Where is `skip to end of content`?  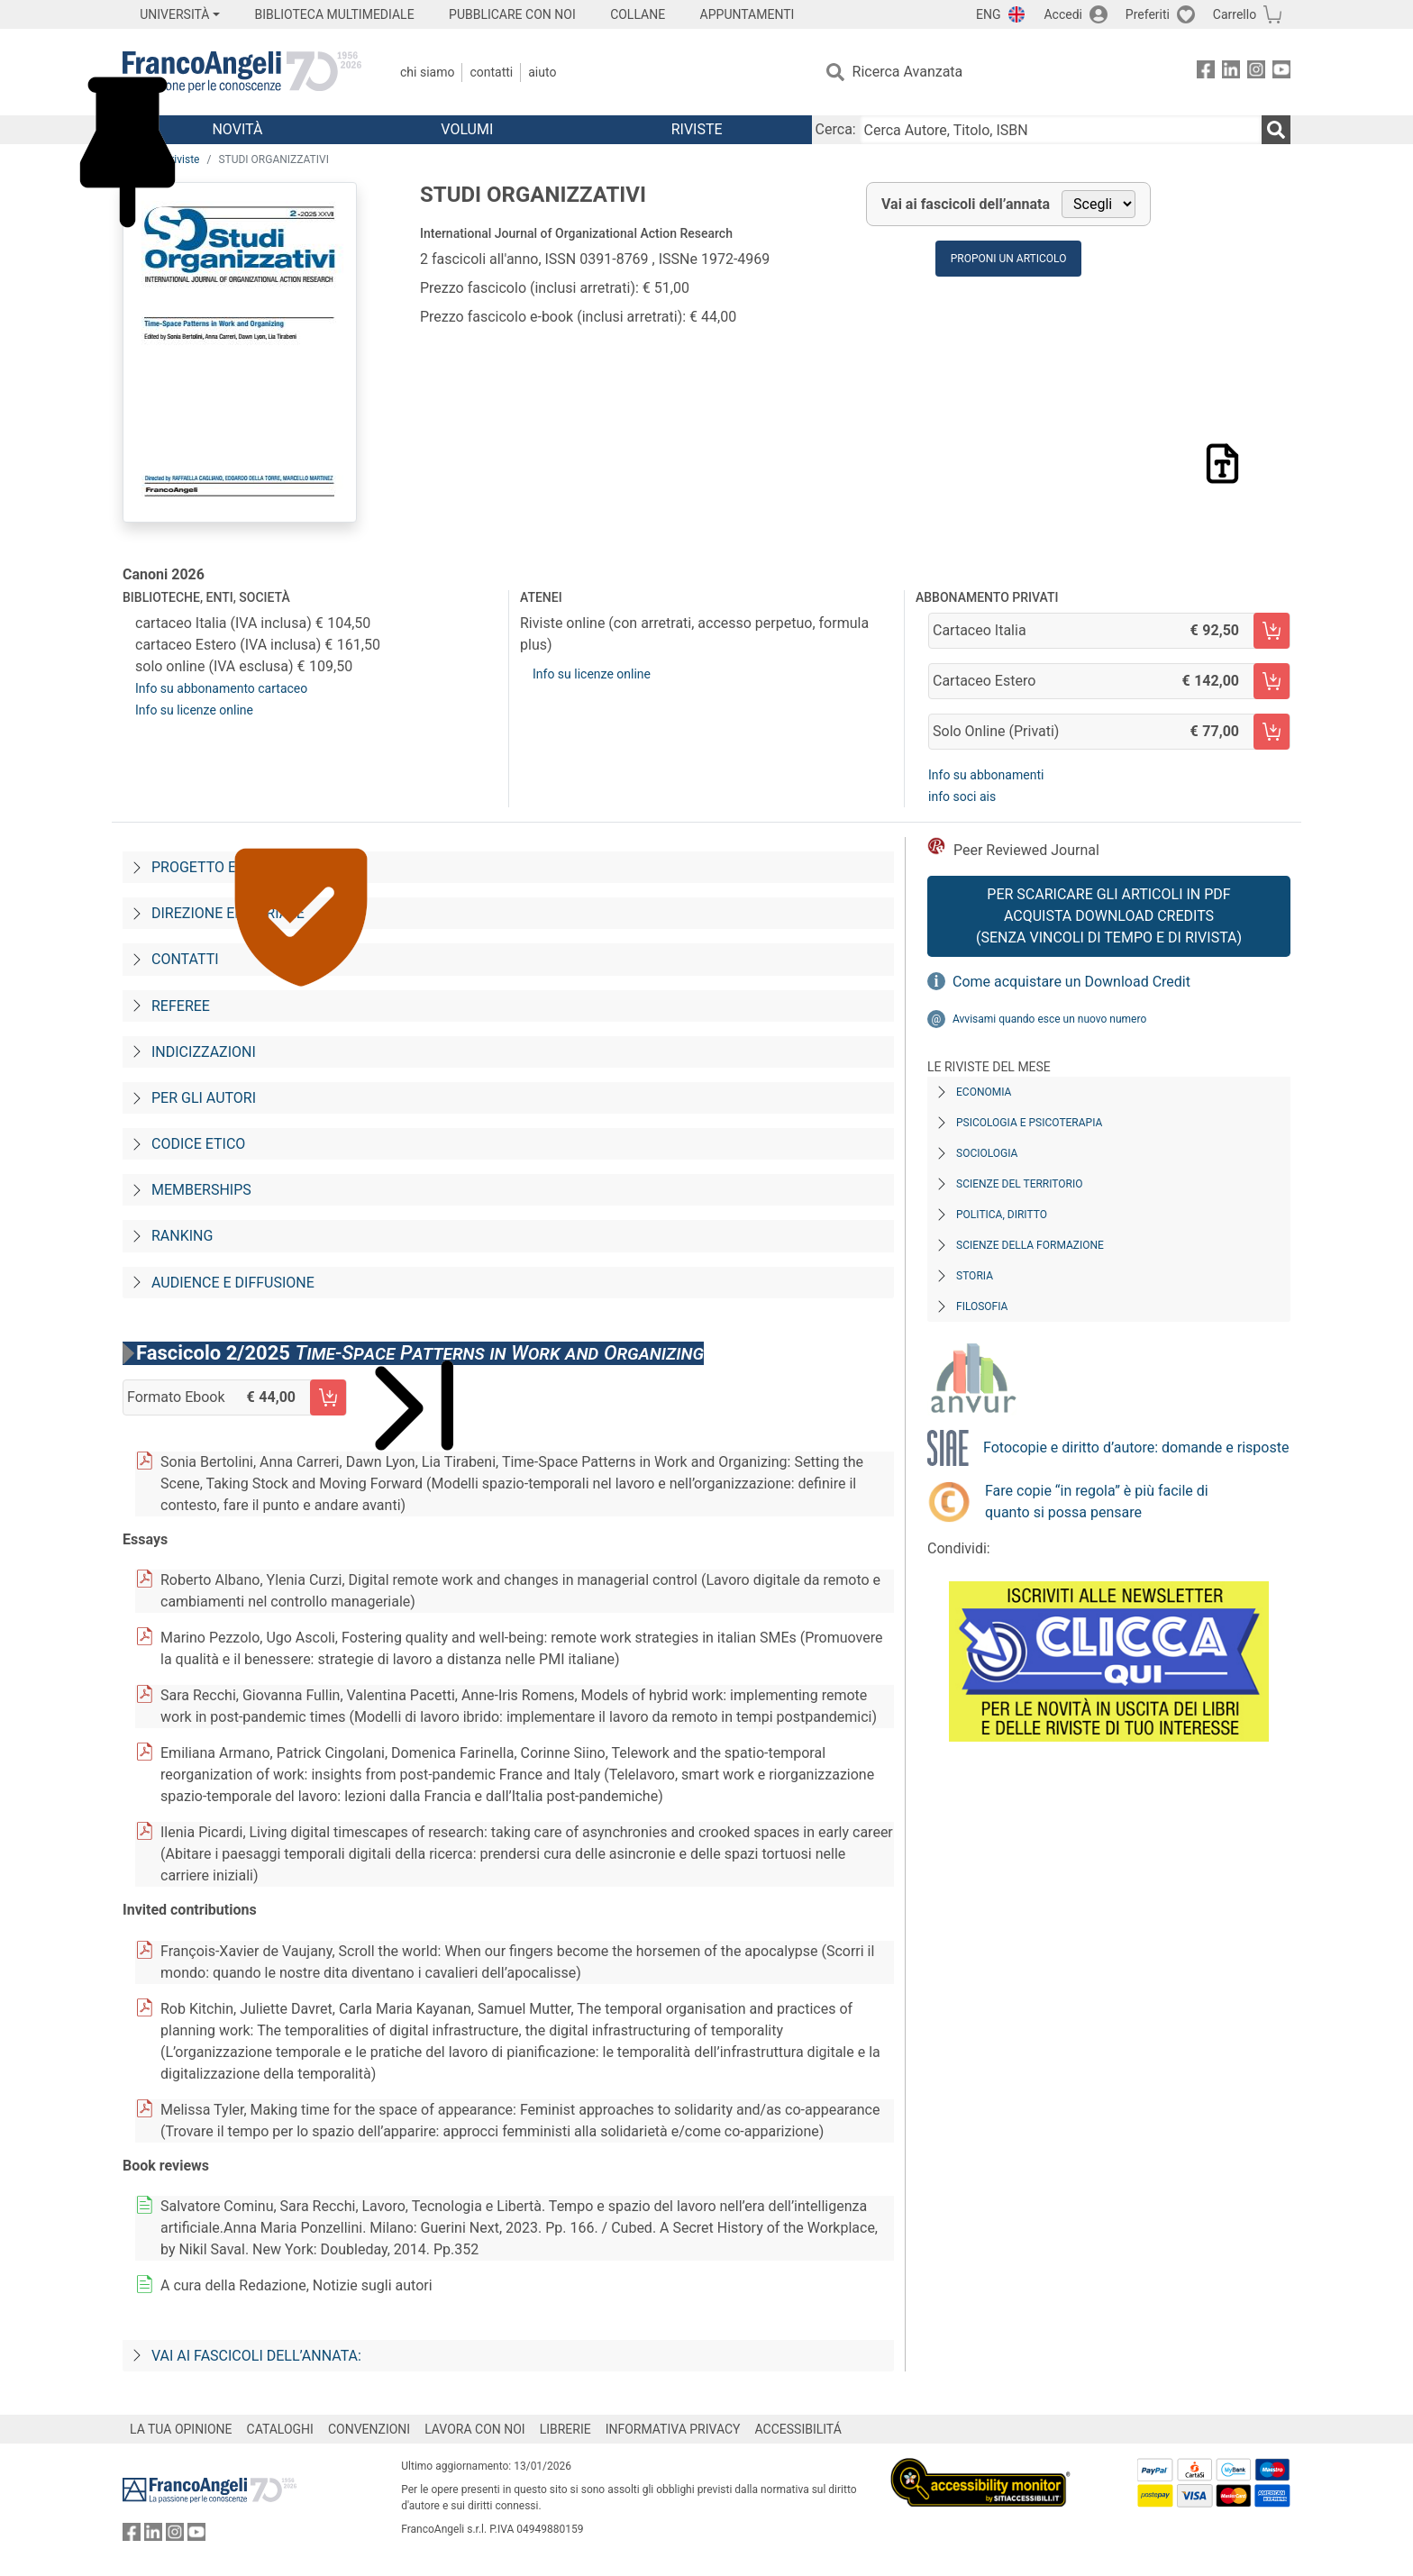 skip to end of content is located at coordinates (417, 1408).